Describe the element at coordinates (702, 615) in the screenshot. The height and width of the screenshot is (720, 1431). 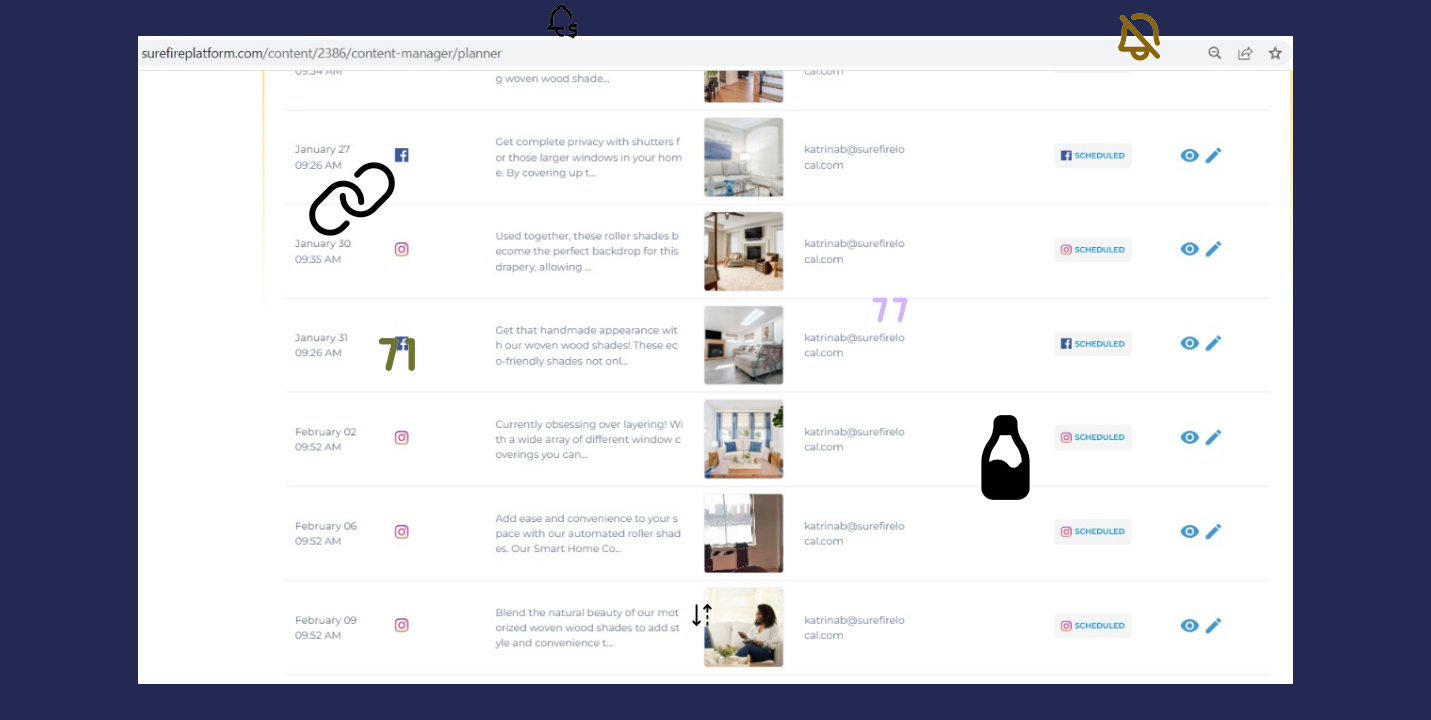
I see `transfer data downward` at that location.